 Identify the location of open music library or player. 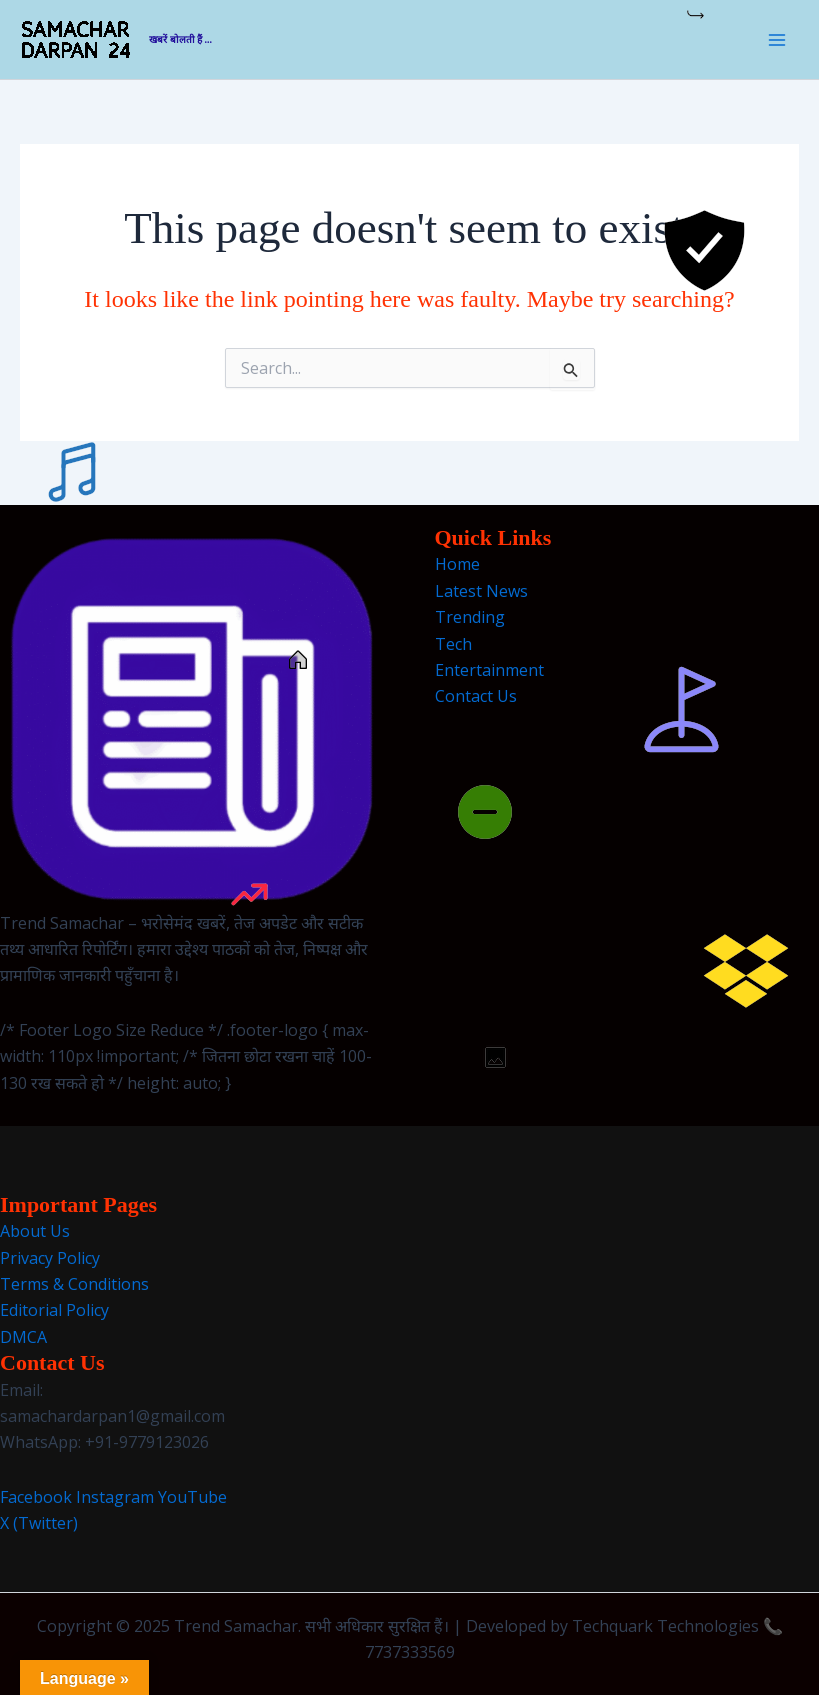
(72, 472).